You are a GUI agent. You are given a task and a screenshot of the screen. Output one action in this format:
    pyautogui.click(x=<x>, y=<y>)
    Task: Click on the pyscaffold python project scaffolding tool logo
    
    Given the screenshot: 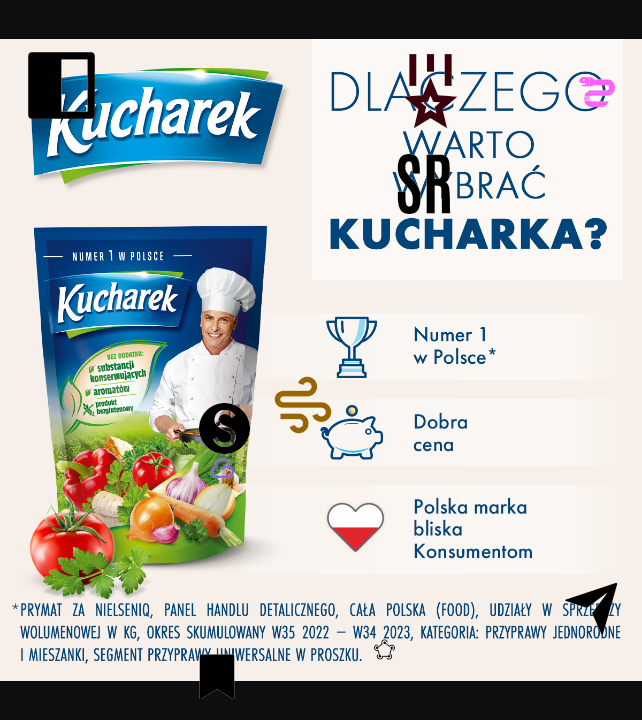 What is the action you would take?
    pyautogui.click(x=597, y=92)
    